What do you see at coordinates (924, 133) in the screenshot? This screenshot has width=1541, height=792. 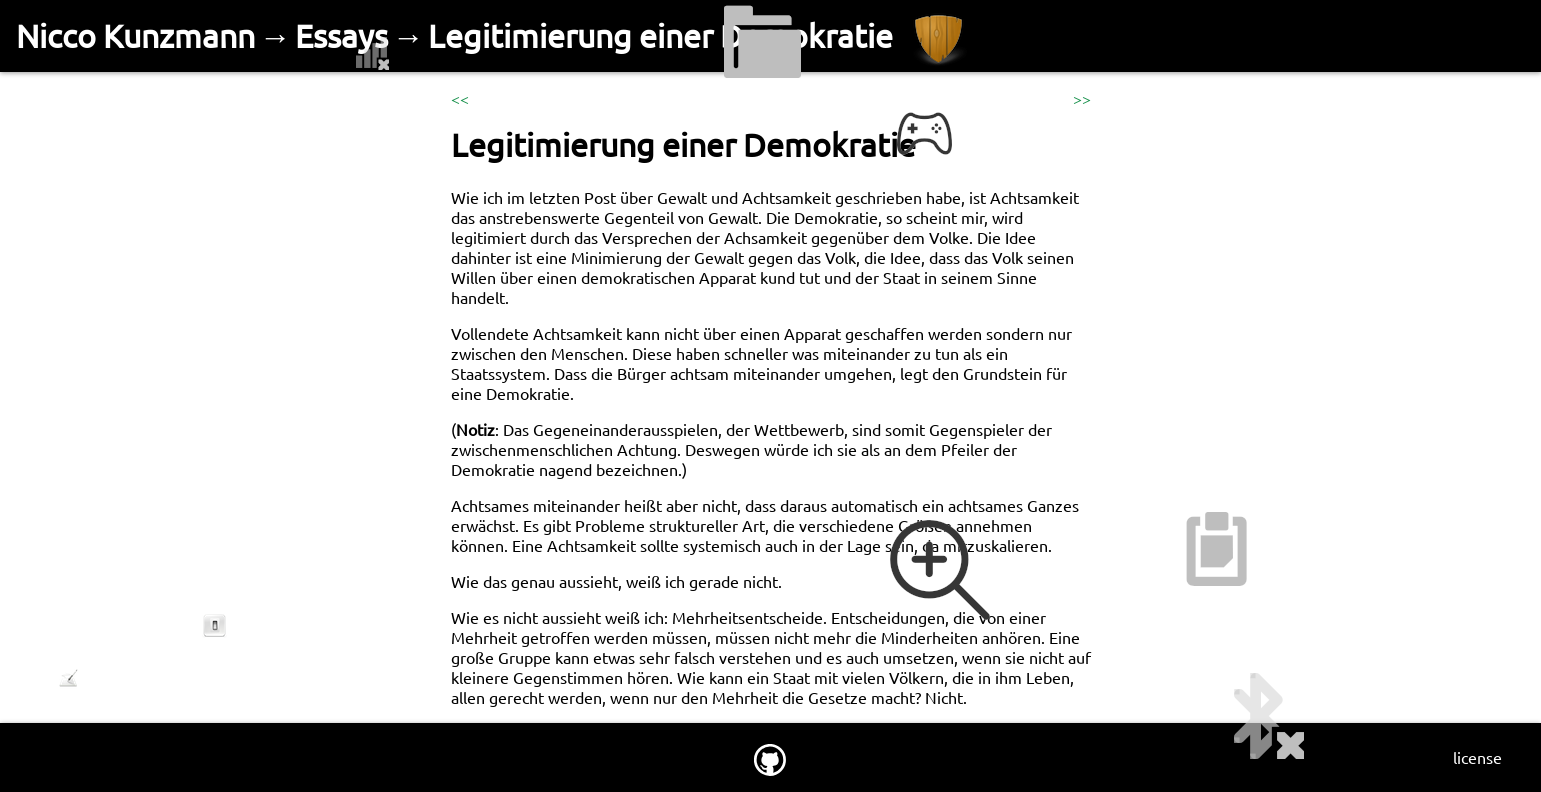 I see `access games and gaming applications` at bounding box center [924, 133].